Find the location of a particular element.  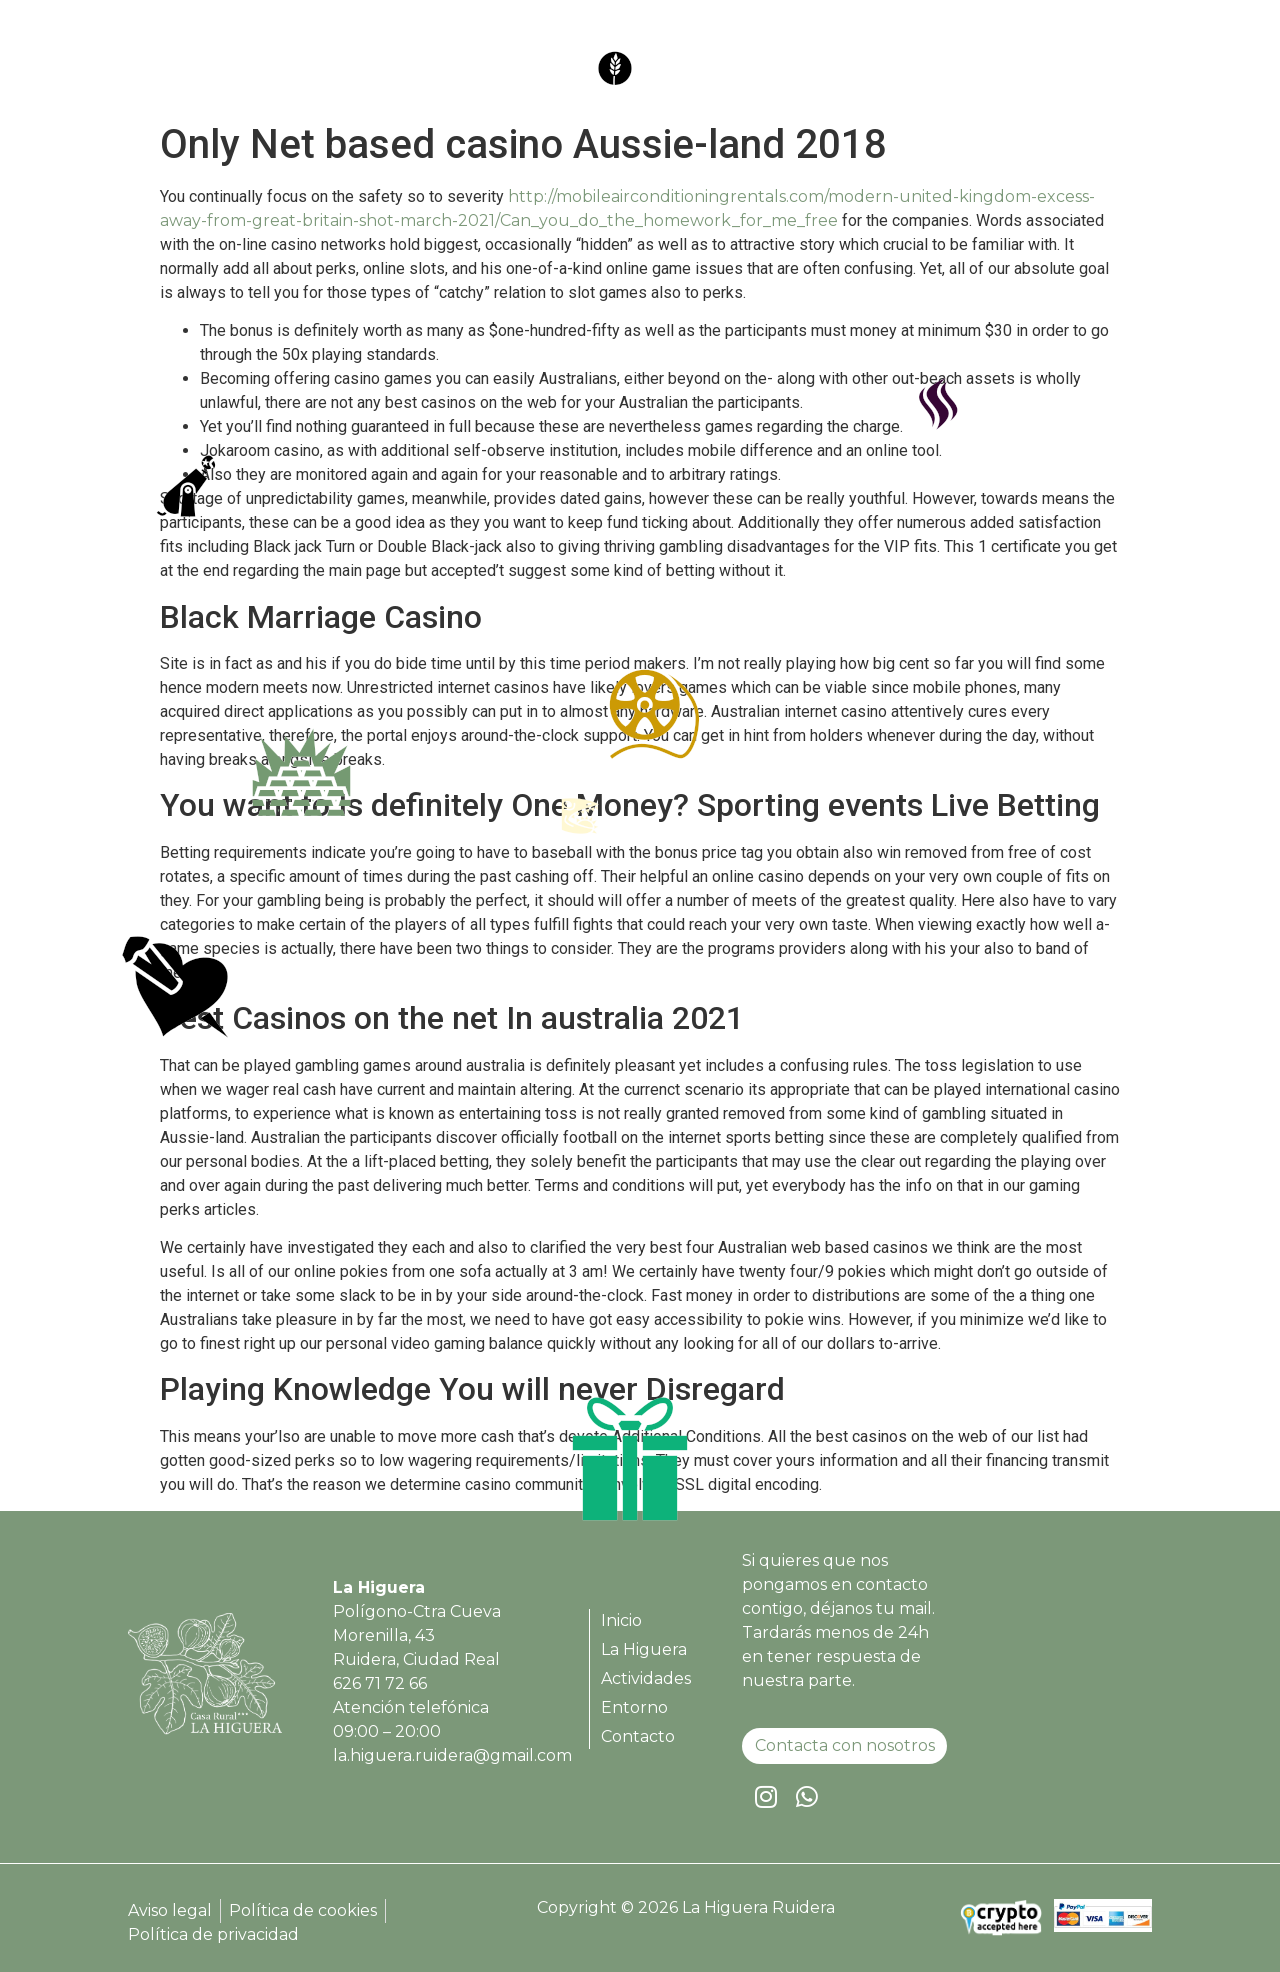

view your gifts or rewards is located at coordinates (630, 1453).